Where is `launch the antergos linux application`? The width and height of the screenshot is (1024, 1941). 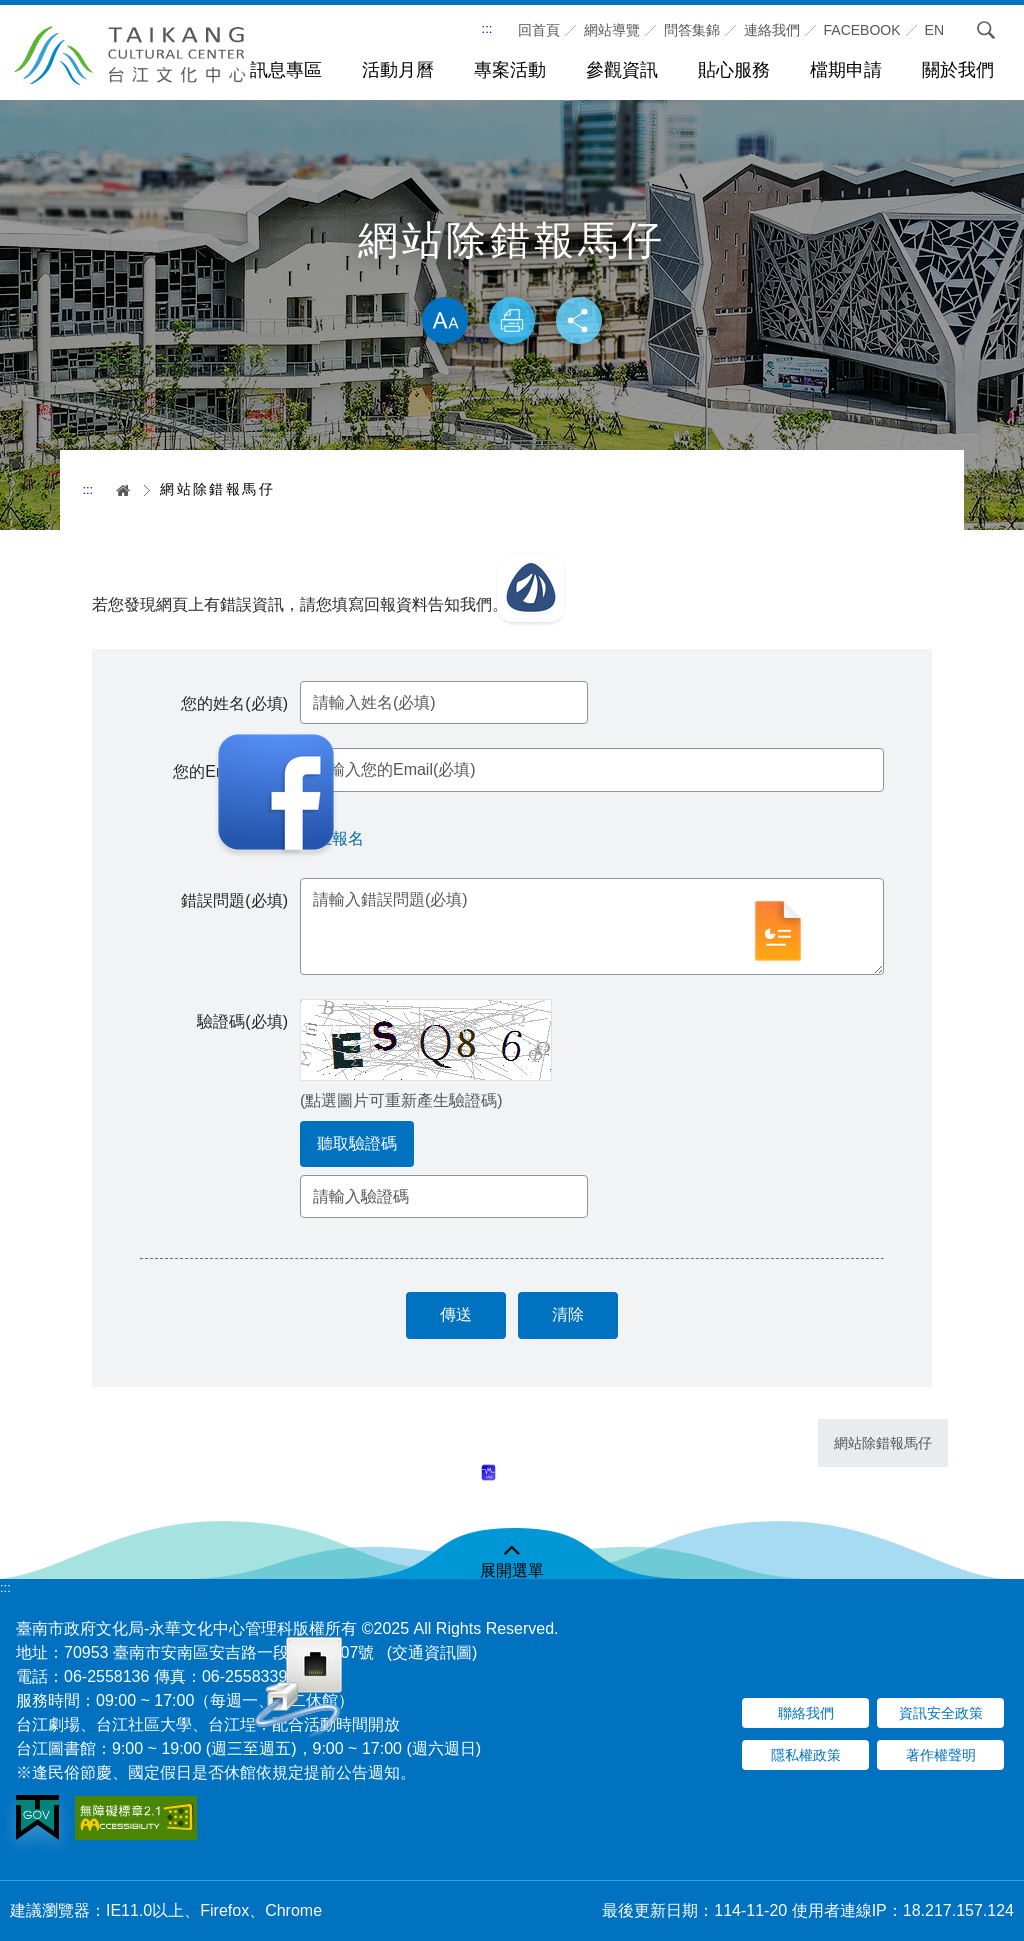
launch the antergos linux application is located at coordinates (531, 588).